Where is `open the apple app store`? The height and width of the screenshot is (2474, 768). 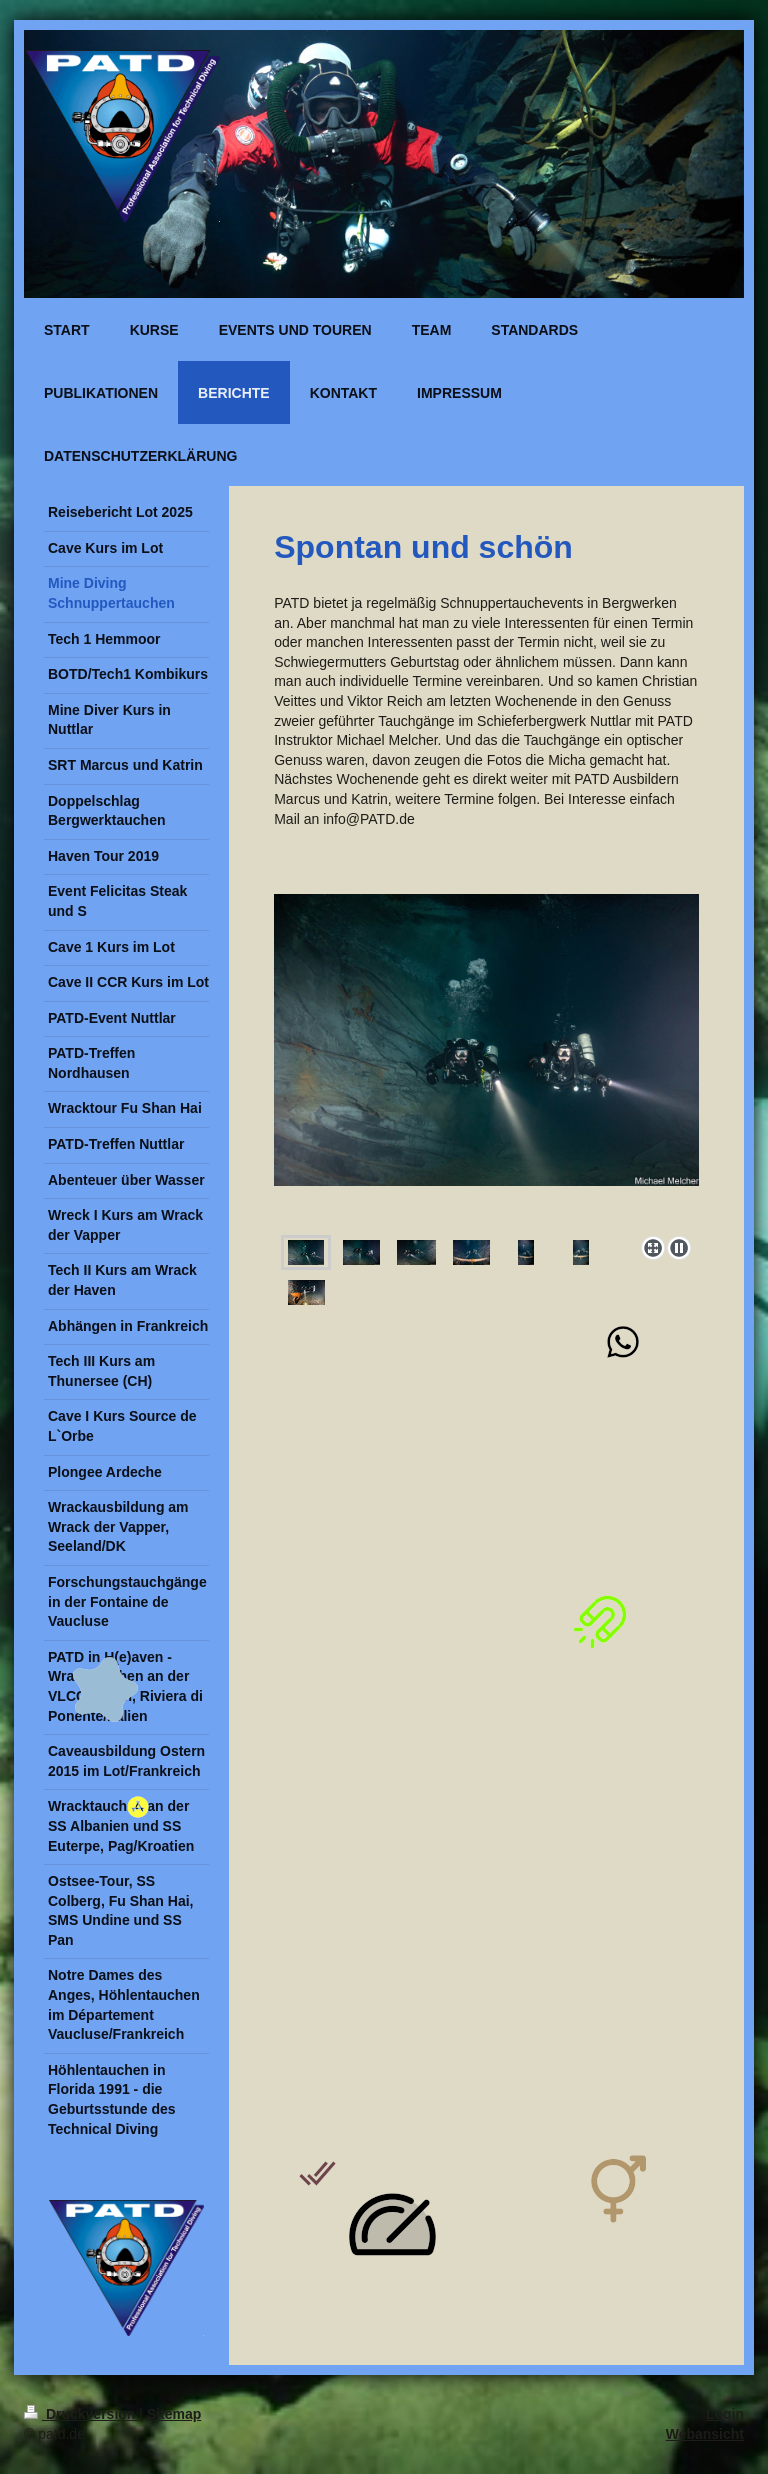 open the apple app store is located at coordinates (138, 1807).